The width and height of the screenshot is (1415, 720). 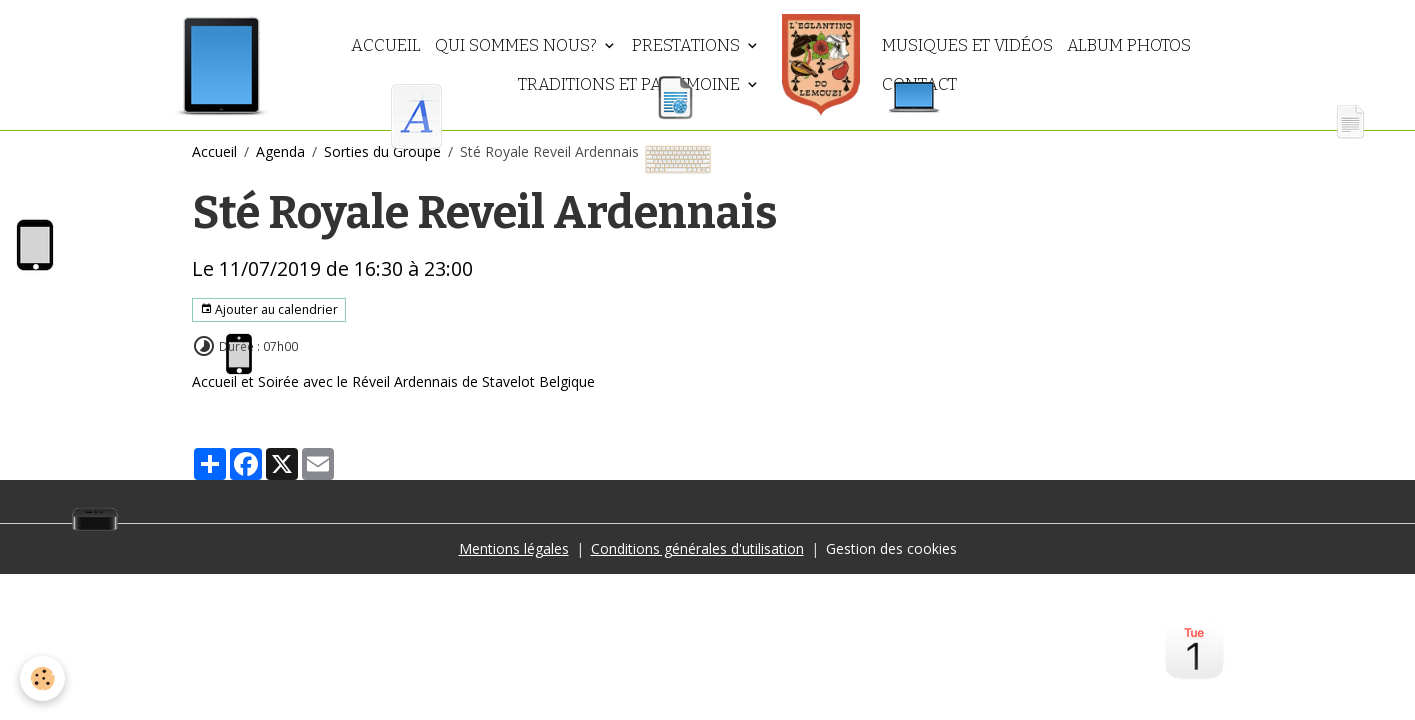 I want to click on connect a bluetooth keyboard, so click(x=678, y=159).